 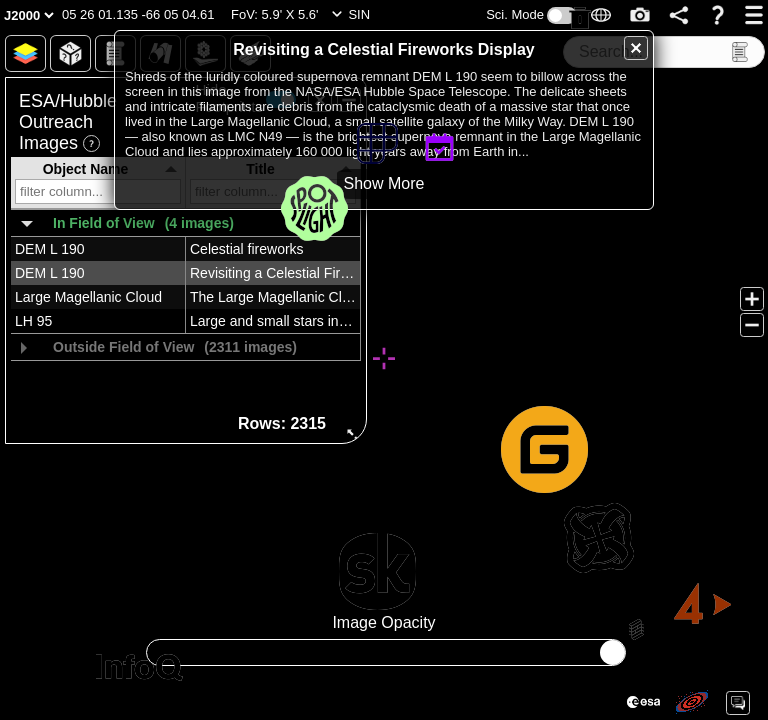 What do you see at coordinates (377, 143) in the screenshot?
I see `open Polywork profile` at bounding box center [377, 143].